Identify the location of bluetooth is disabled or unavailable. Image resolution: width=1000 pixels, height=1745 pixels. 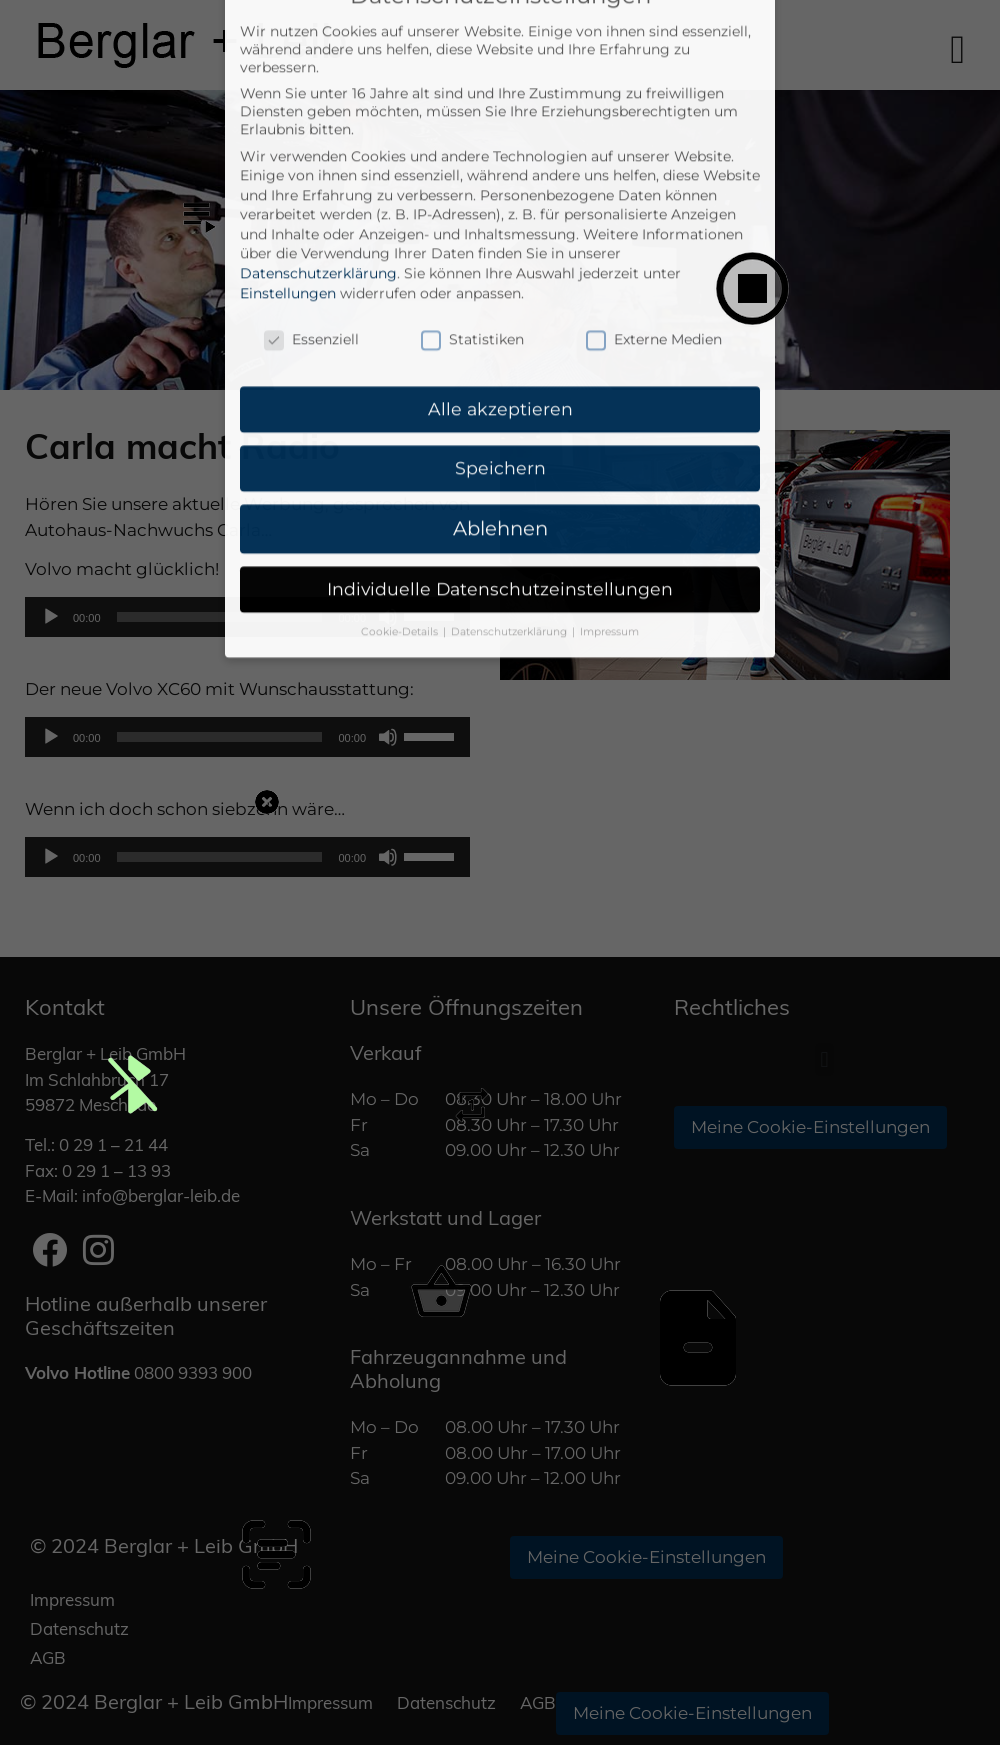
(130, 1084).